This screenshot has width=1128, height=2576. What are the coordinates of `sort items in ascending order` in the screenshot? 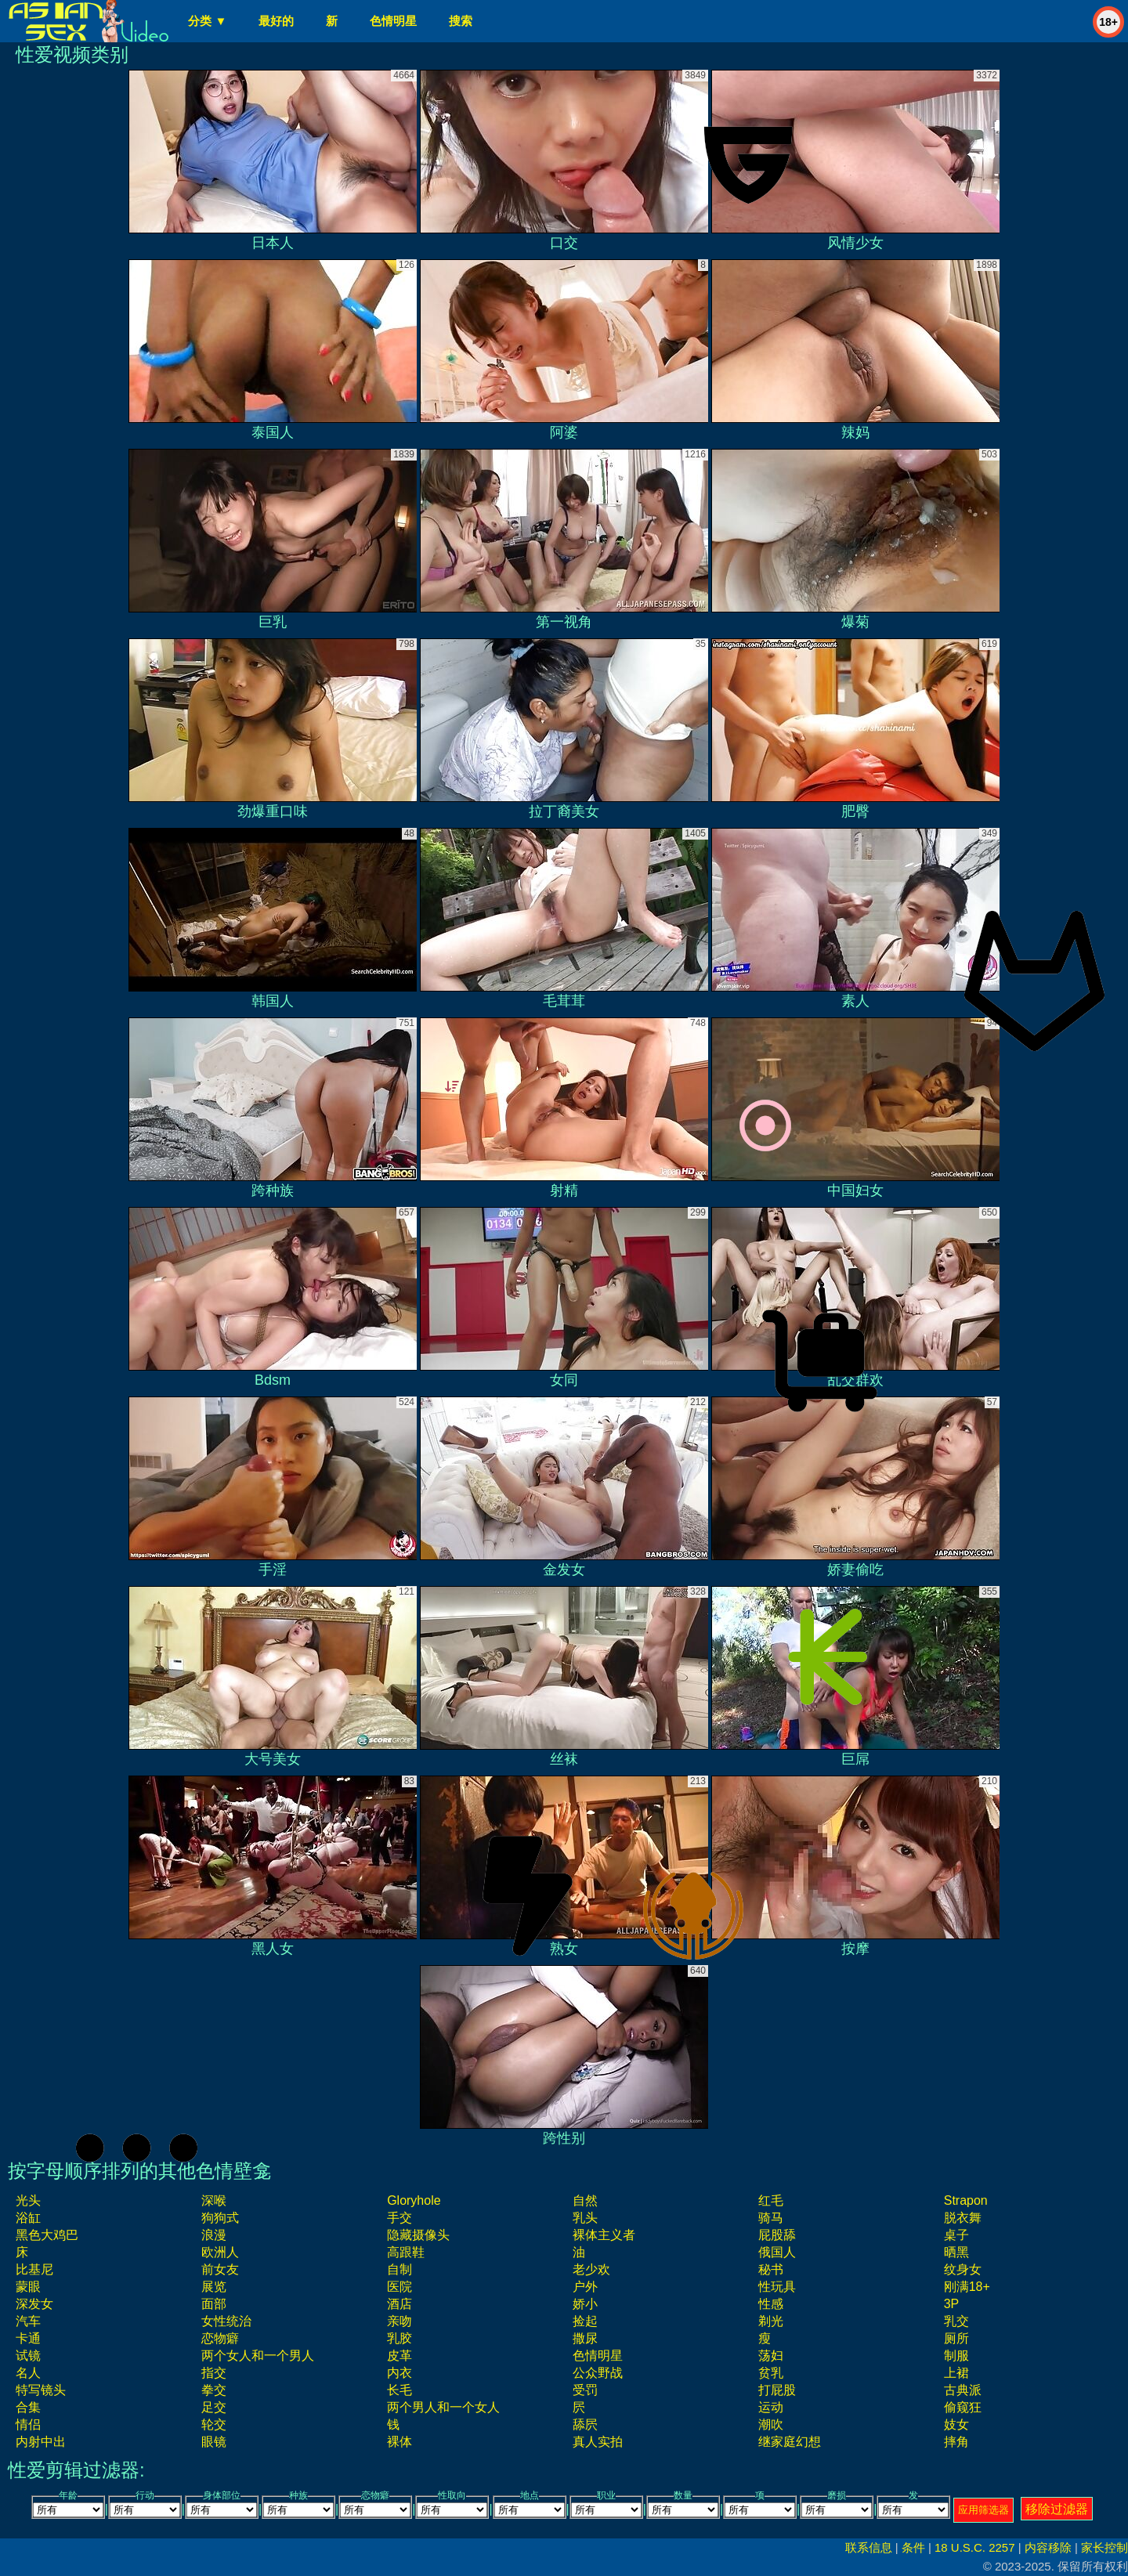 It's located at (452, 1086).